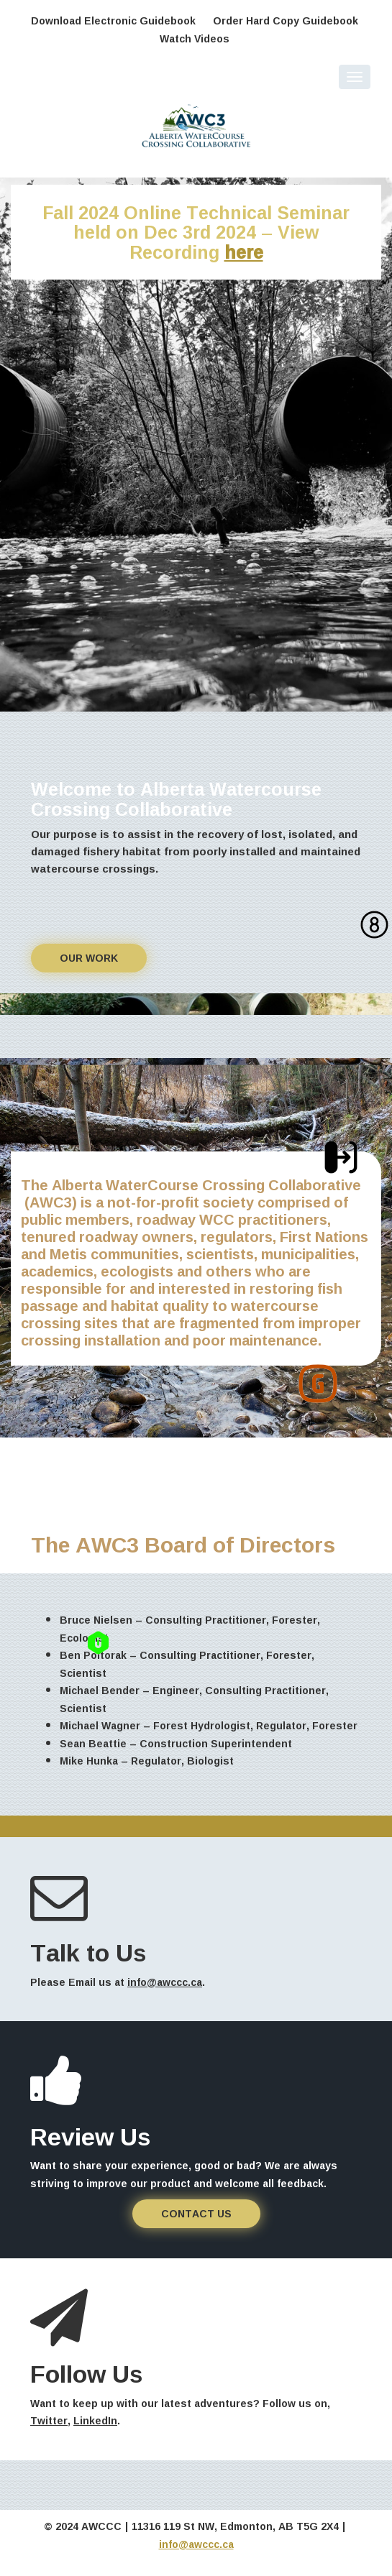 This screenshot has width=392, height=2576. Describe the element at coordinates (318, 1384) in the screenshot. I see `google or g suite service shortcut` at that location.